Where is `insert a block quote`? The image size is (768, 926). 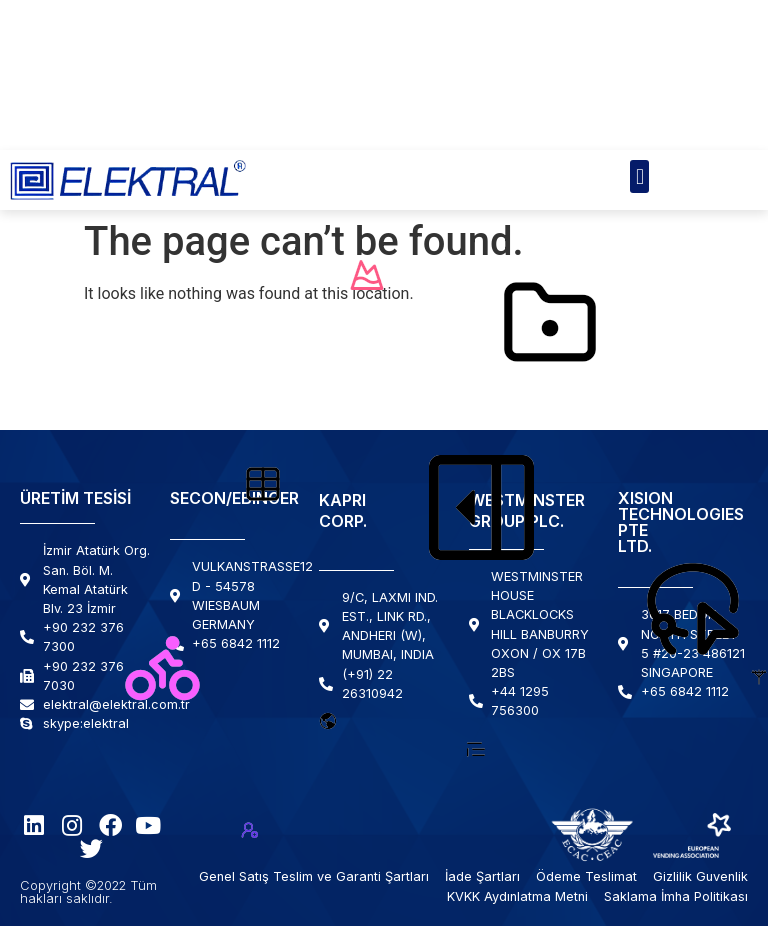 insert a block quote is located at coordinates (476, 749).